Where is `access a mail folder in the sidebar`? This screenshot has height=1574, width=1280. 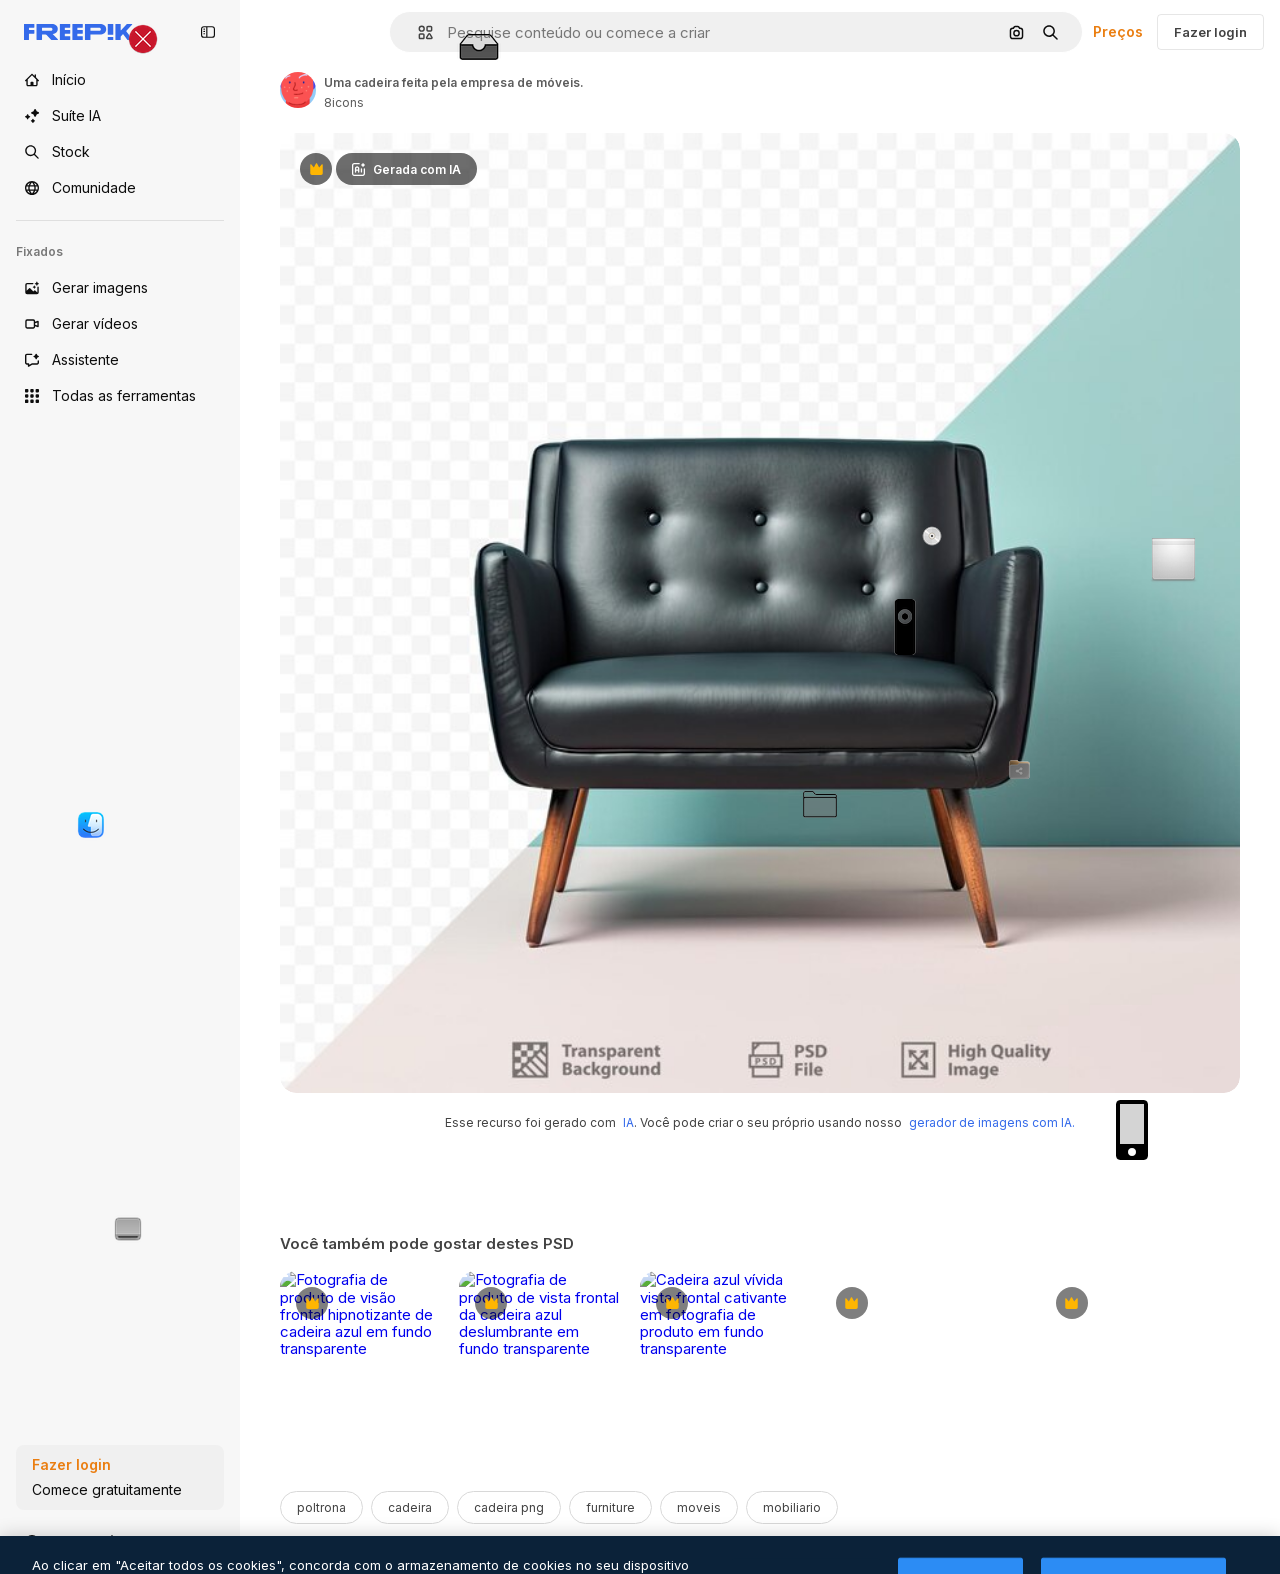 access a mail folder in the sidebar is located at coordinates (820, 804).